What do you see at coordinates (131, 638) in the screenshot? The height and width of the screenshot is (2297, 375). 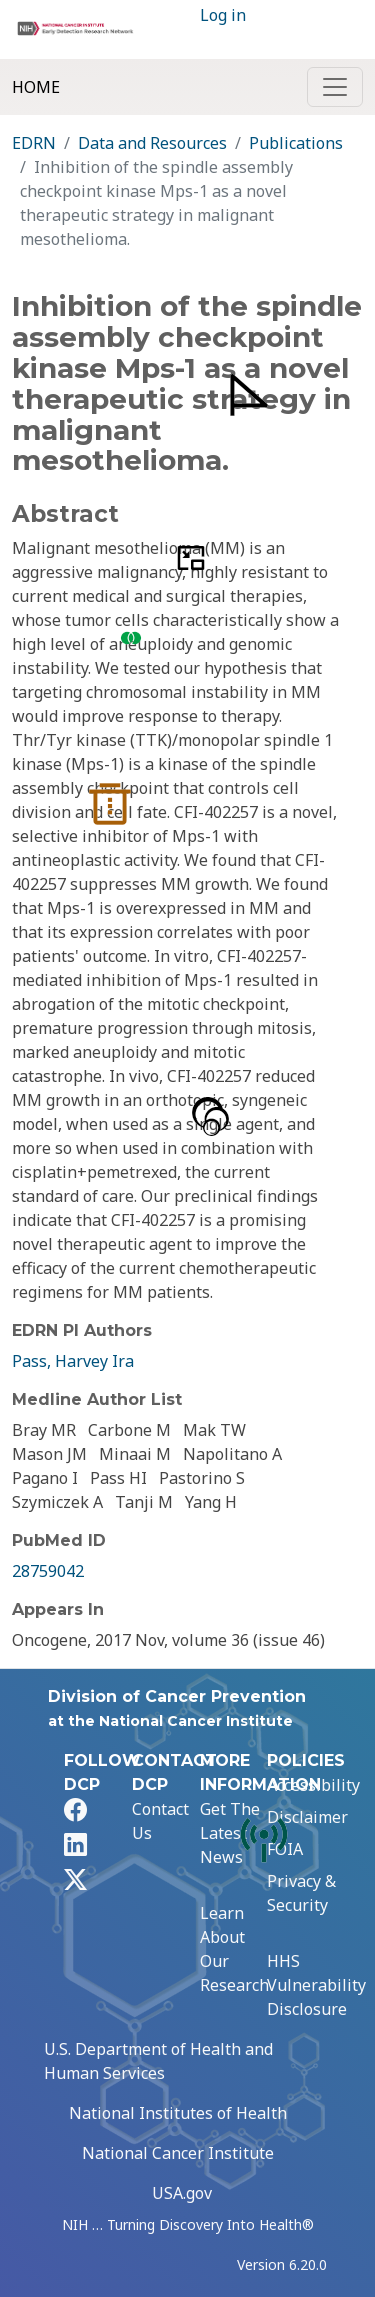 I see `pay with mastercard` at bounding box center [131, 638].